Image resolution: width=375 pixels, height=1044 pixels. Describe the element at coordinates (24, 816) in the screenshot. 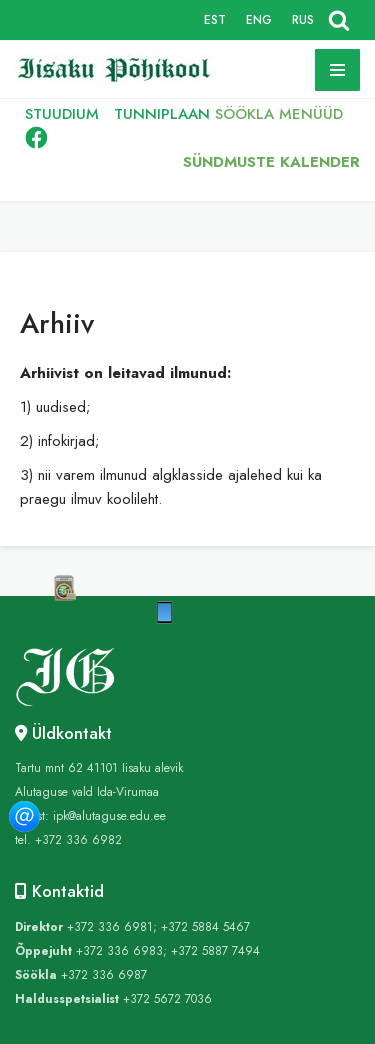

I see `access user accounts settings` at that location.